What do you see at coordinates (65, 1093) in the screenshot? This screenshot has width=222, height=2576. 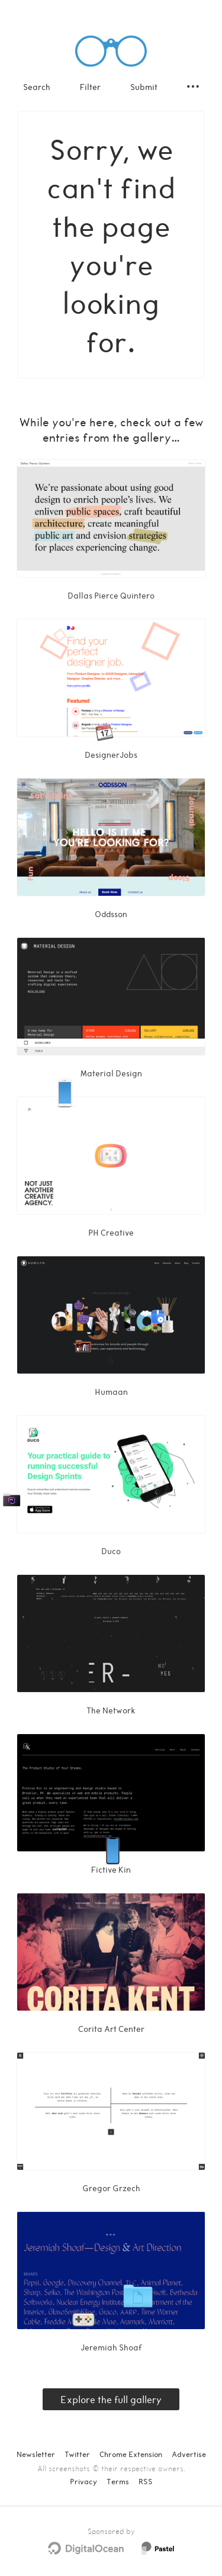 I see `iPhone 7 Plus device icon` at bounding box center [65, 1093].